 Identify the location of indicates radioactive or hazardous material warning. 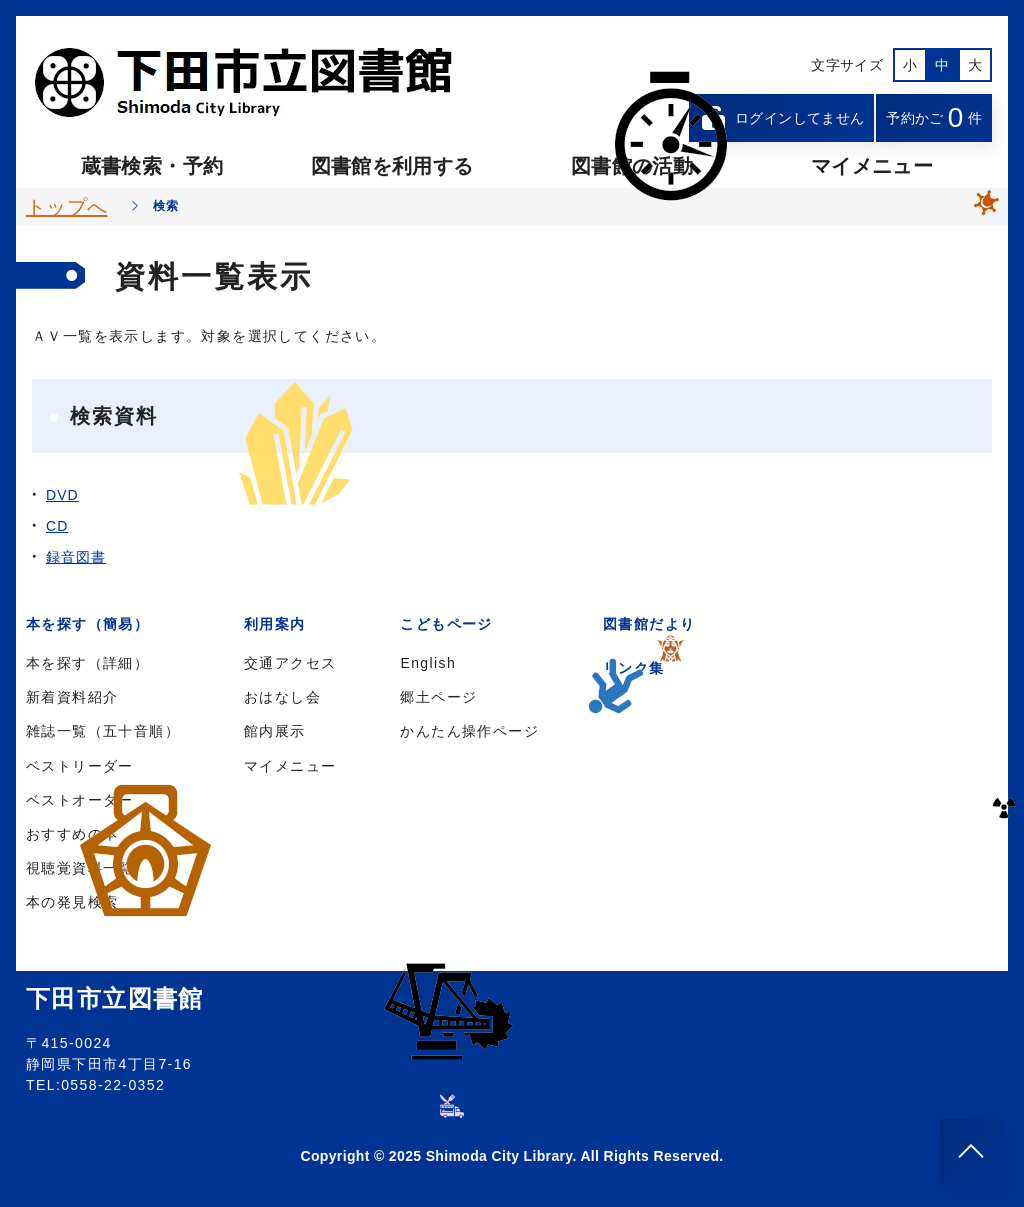
(1004, 808).